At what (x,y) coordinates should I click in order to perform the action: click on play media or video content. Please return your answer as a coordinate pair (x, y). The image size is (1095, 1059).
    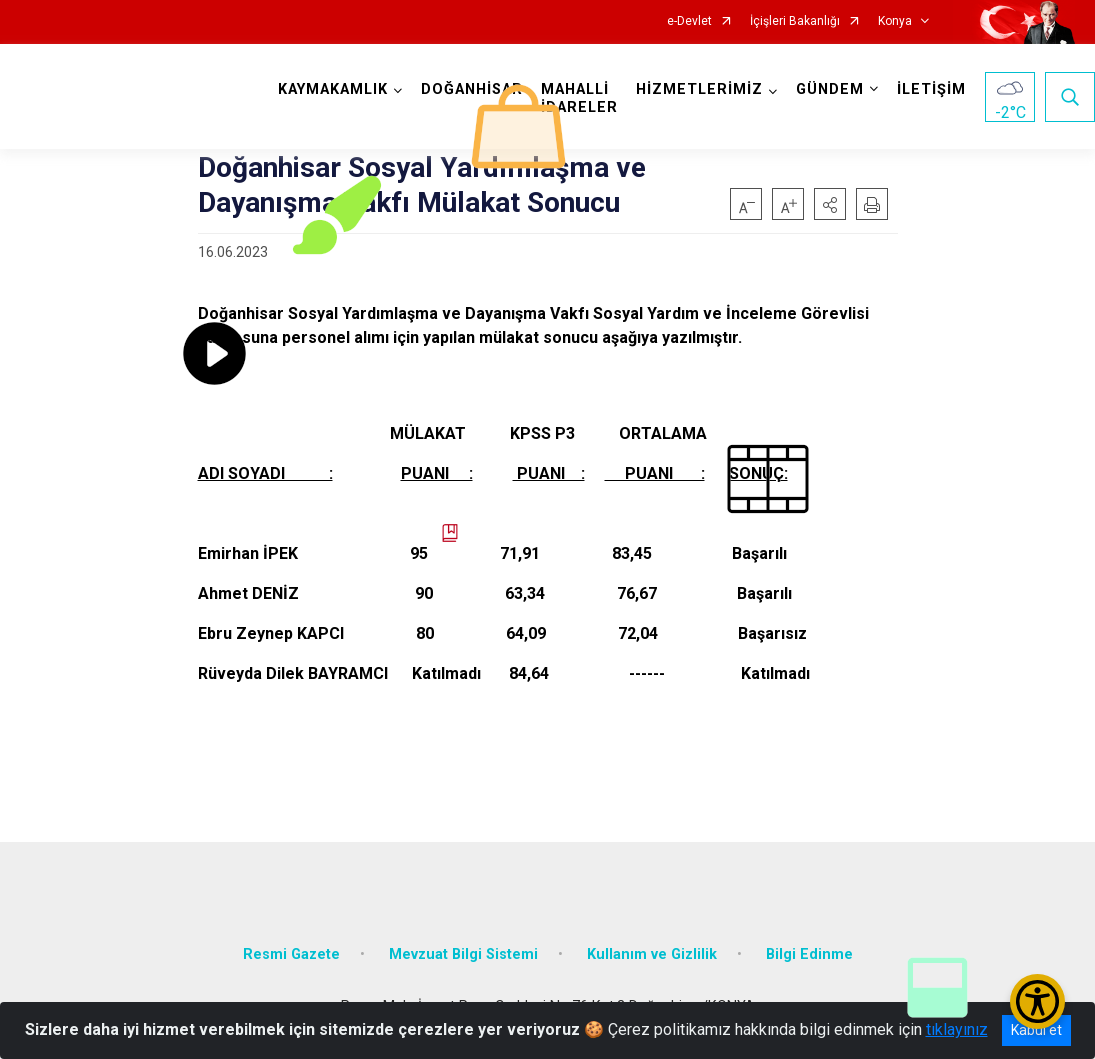
    Looking at the image, I should click on (214, 353).